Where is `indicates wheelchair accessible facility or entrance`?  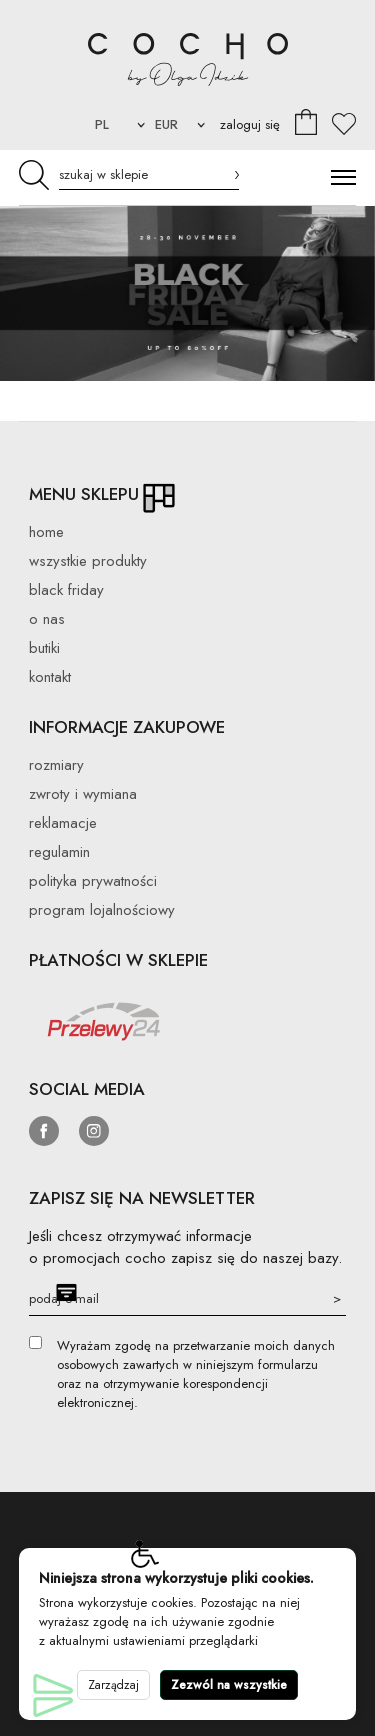 indicates wheelchair accessible facility or entrance is located at coordinates (142, 1554).